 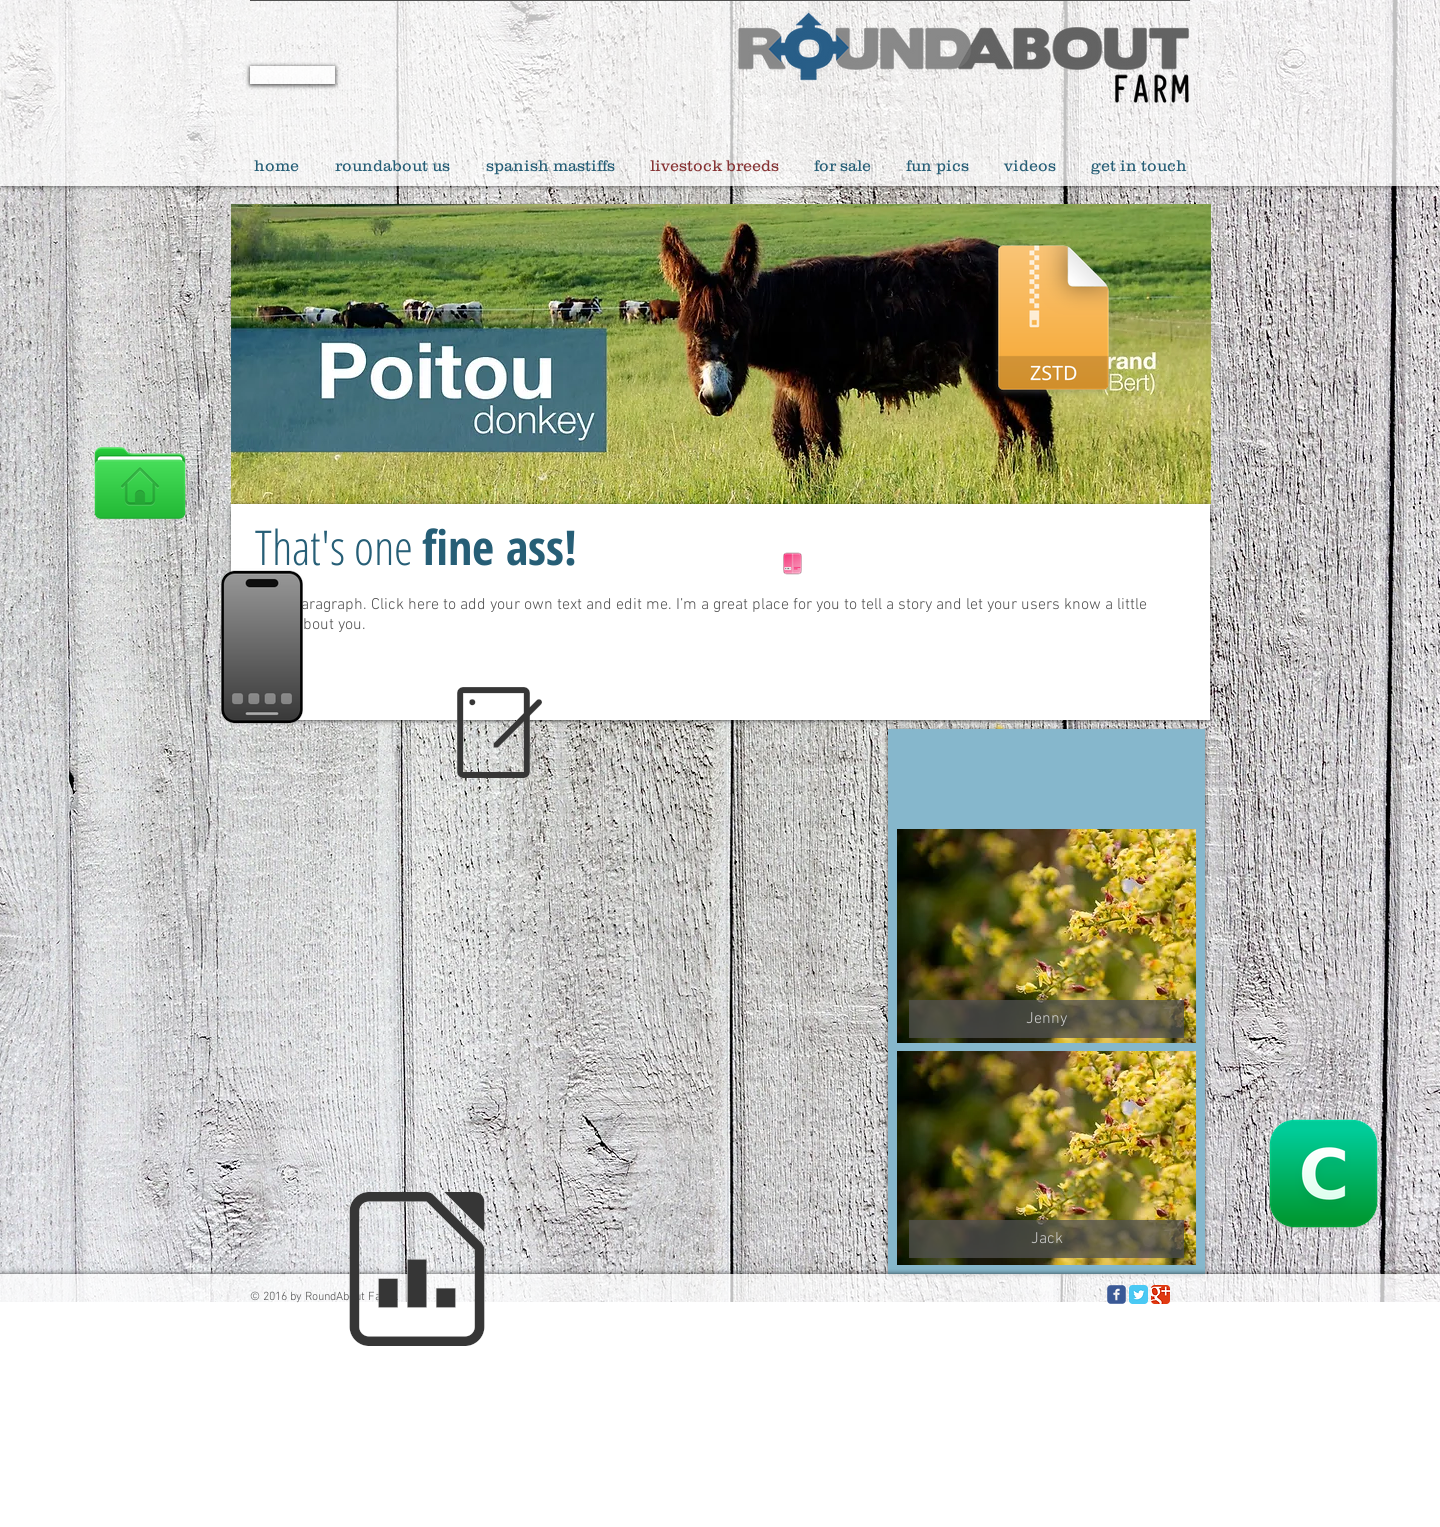 What do you see at coordinates (1053, 320) in the screenshot?
I see `a zstandard compressed file` at bounding box center [1053, 320].